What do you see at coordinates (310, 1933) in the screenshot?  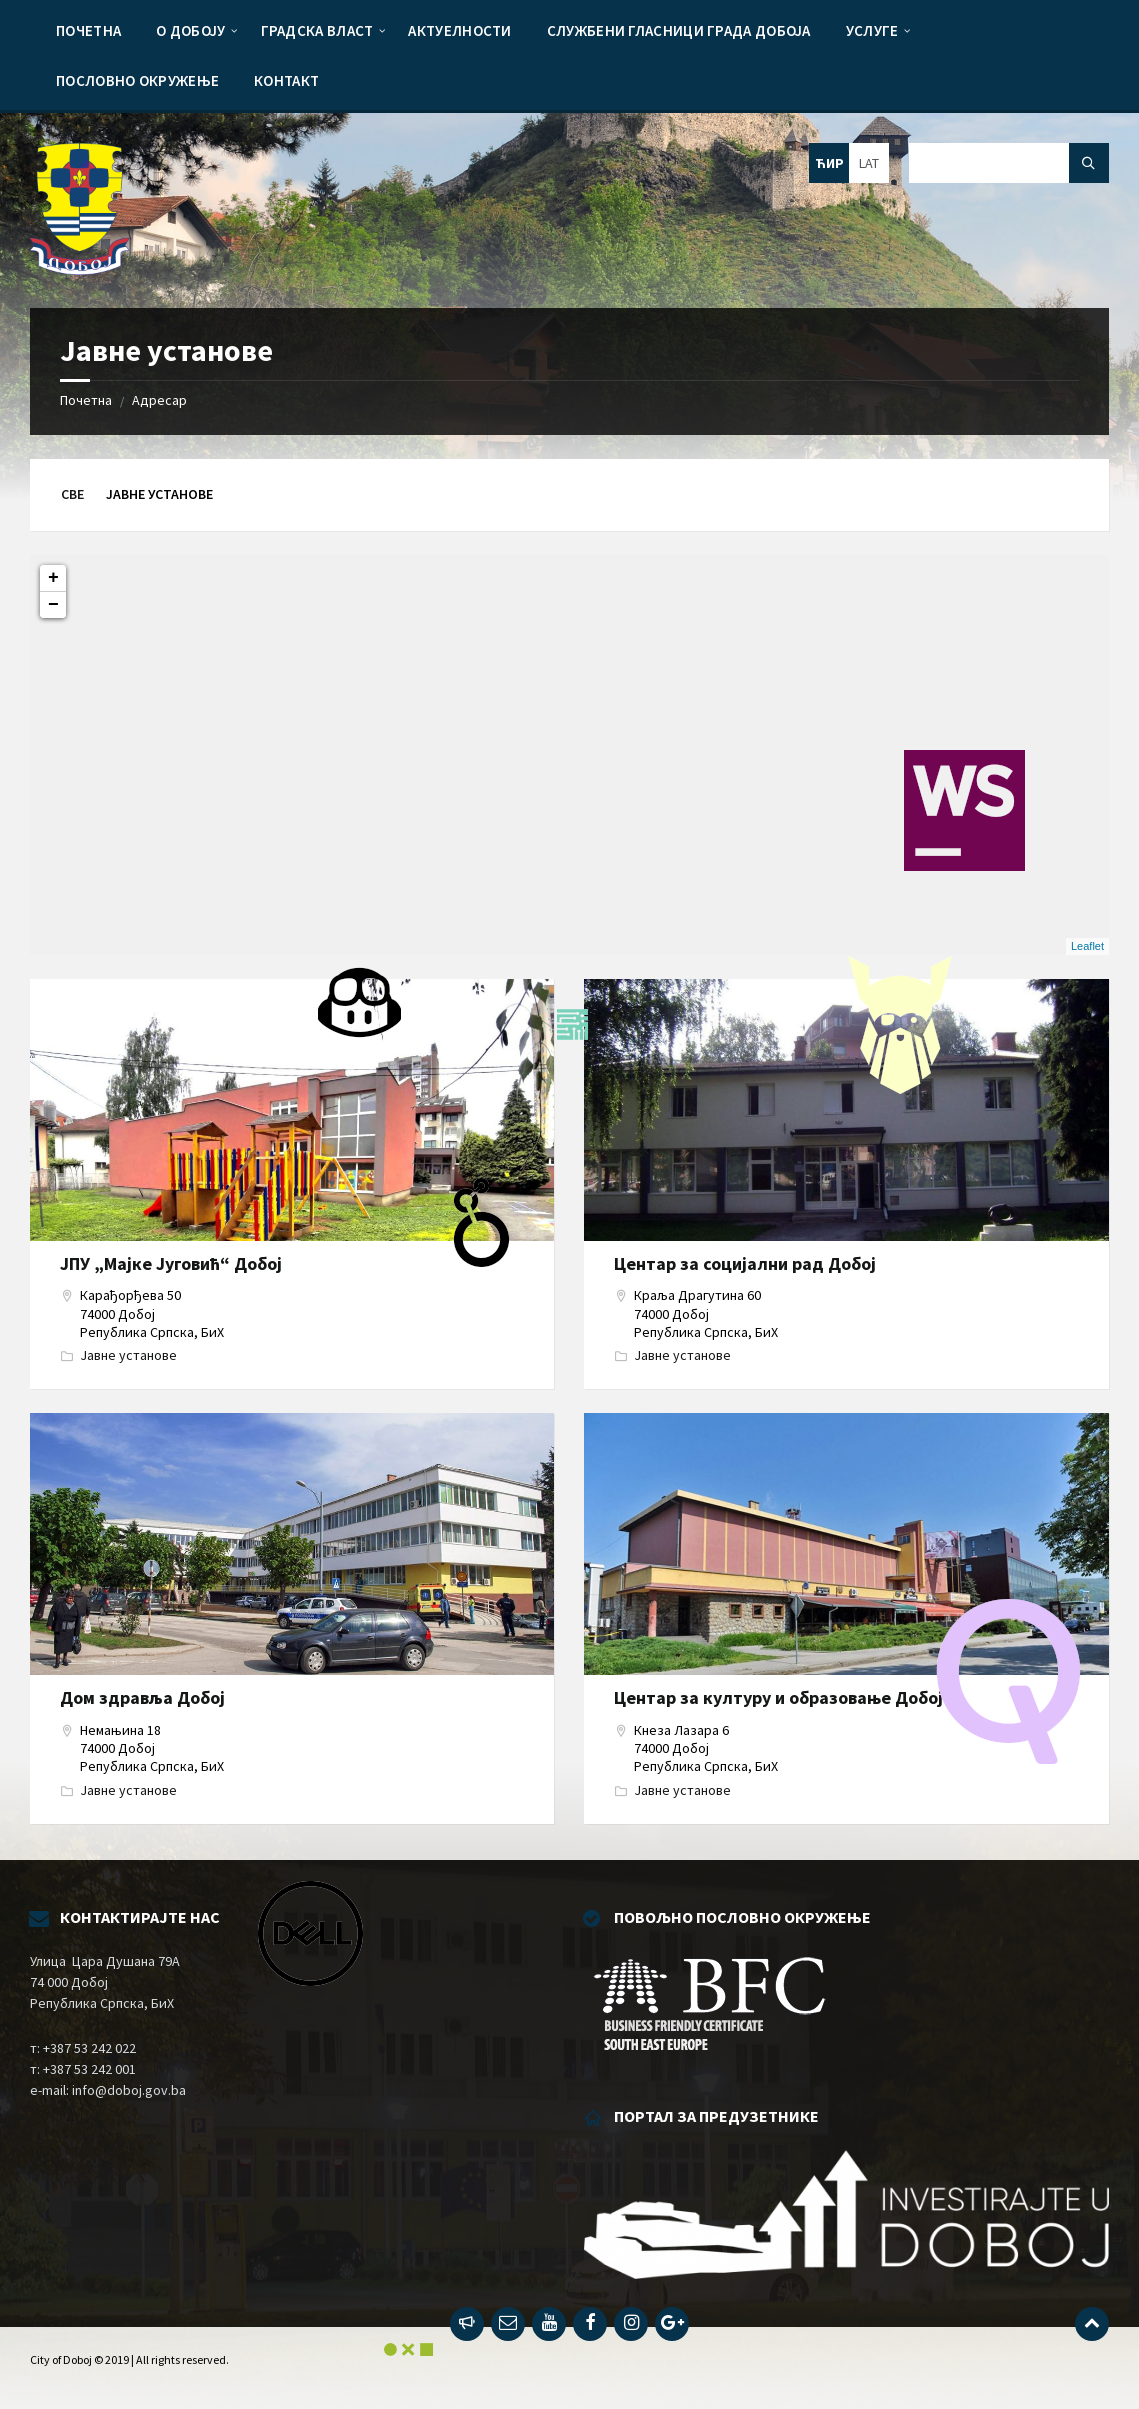 I see `dell brand or product identifier` at bounding box center [310, 1933].